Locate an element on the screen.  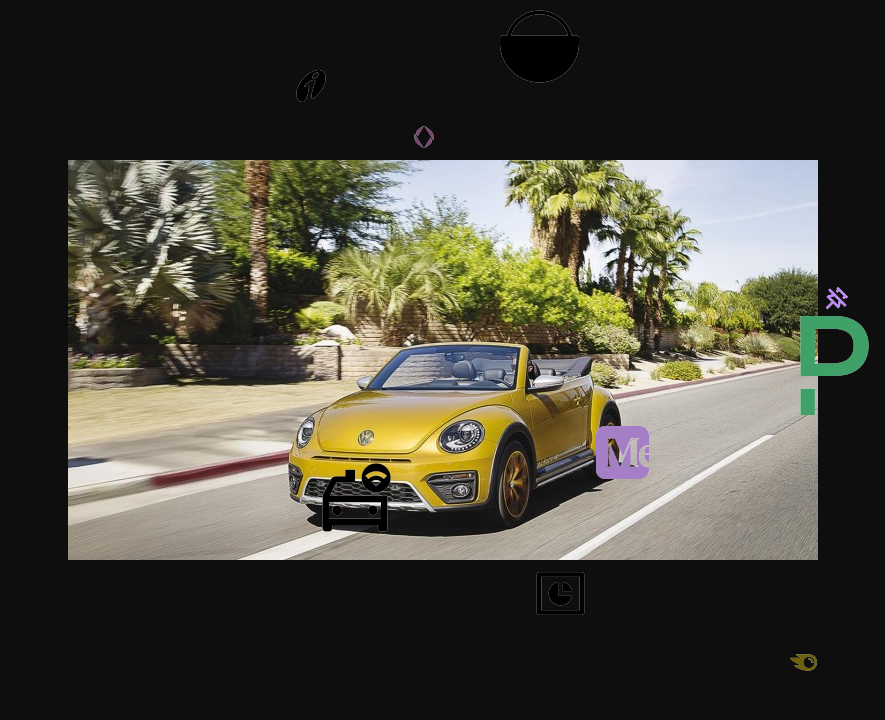
open Semrush SEO and marketing platform is located at coordinates (803, 662).